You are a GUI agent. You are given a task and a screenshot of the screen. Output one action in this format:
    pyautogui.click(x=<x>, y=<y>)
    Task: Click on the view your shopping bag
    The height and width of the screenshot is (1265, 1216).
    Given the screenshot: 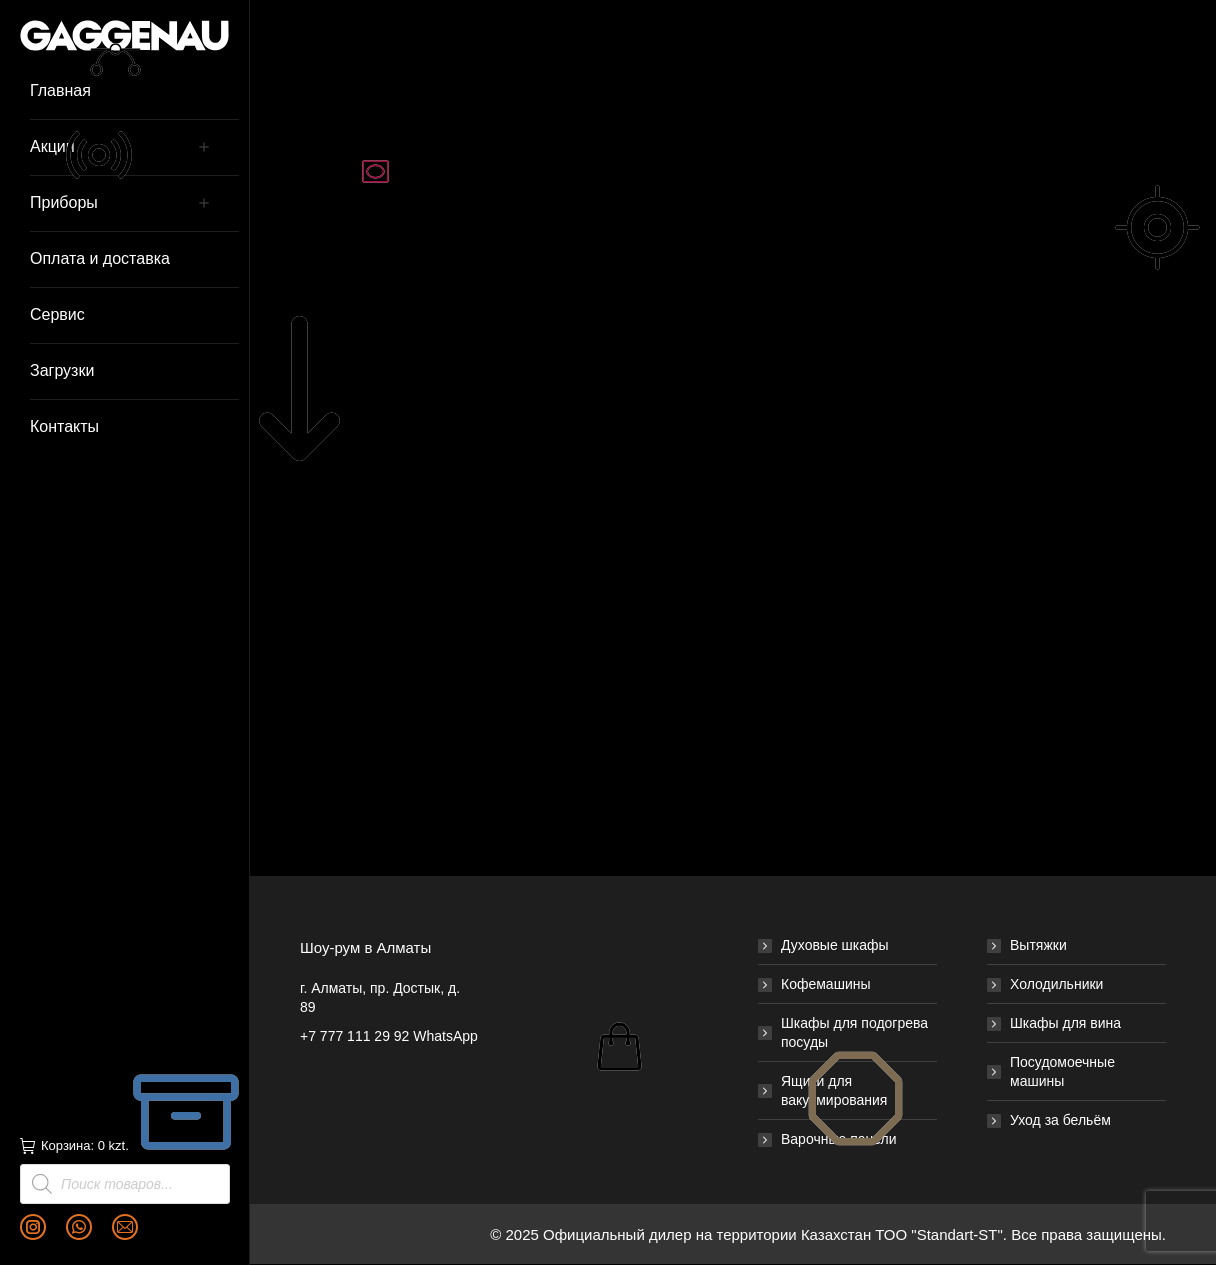 What is the action you would take?
    pyautogui.click(x=619, y=1046)
    